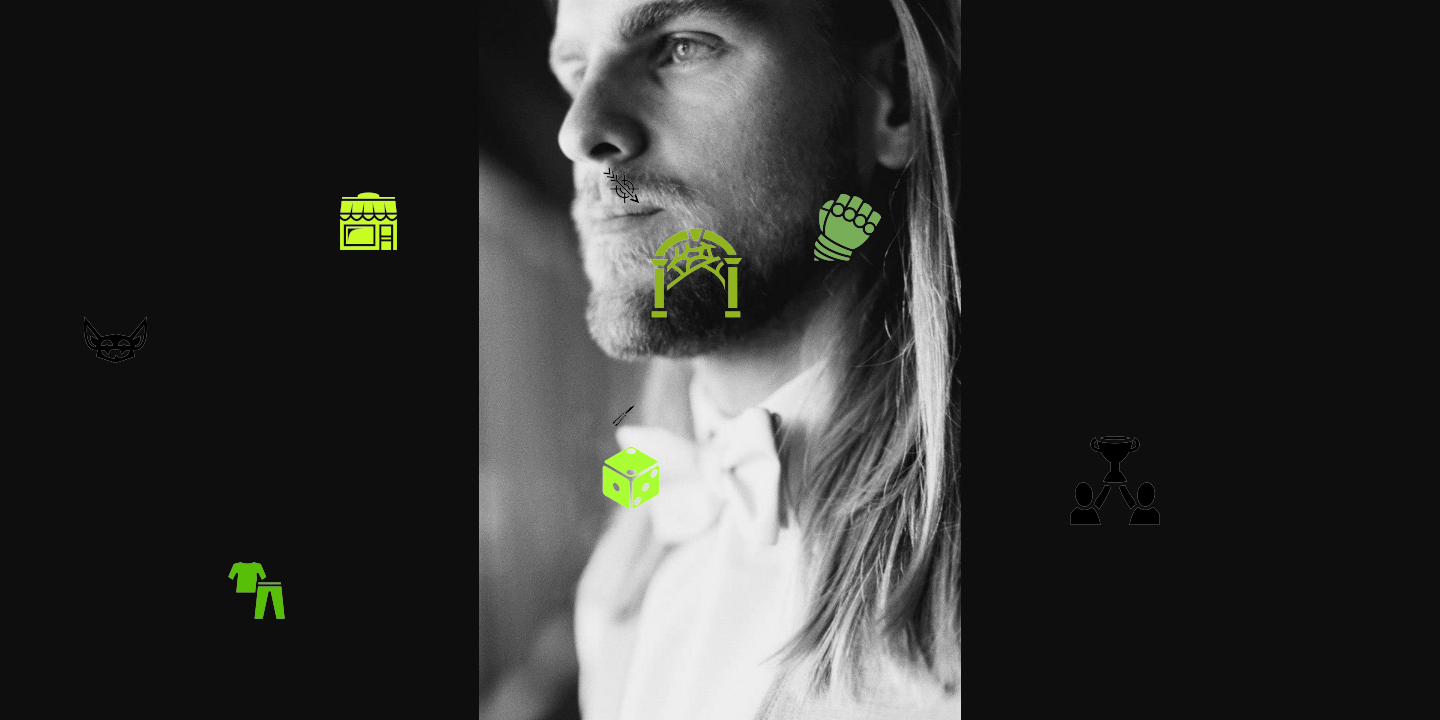 This screenshot has width=1440, height=720. I want to click on aim or target an object in-game, so click(621, 185).